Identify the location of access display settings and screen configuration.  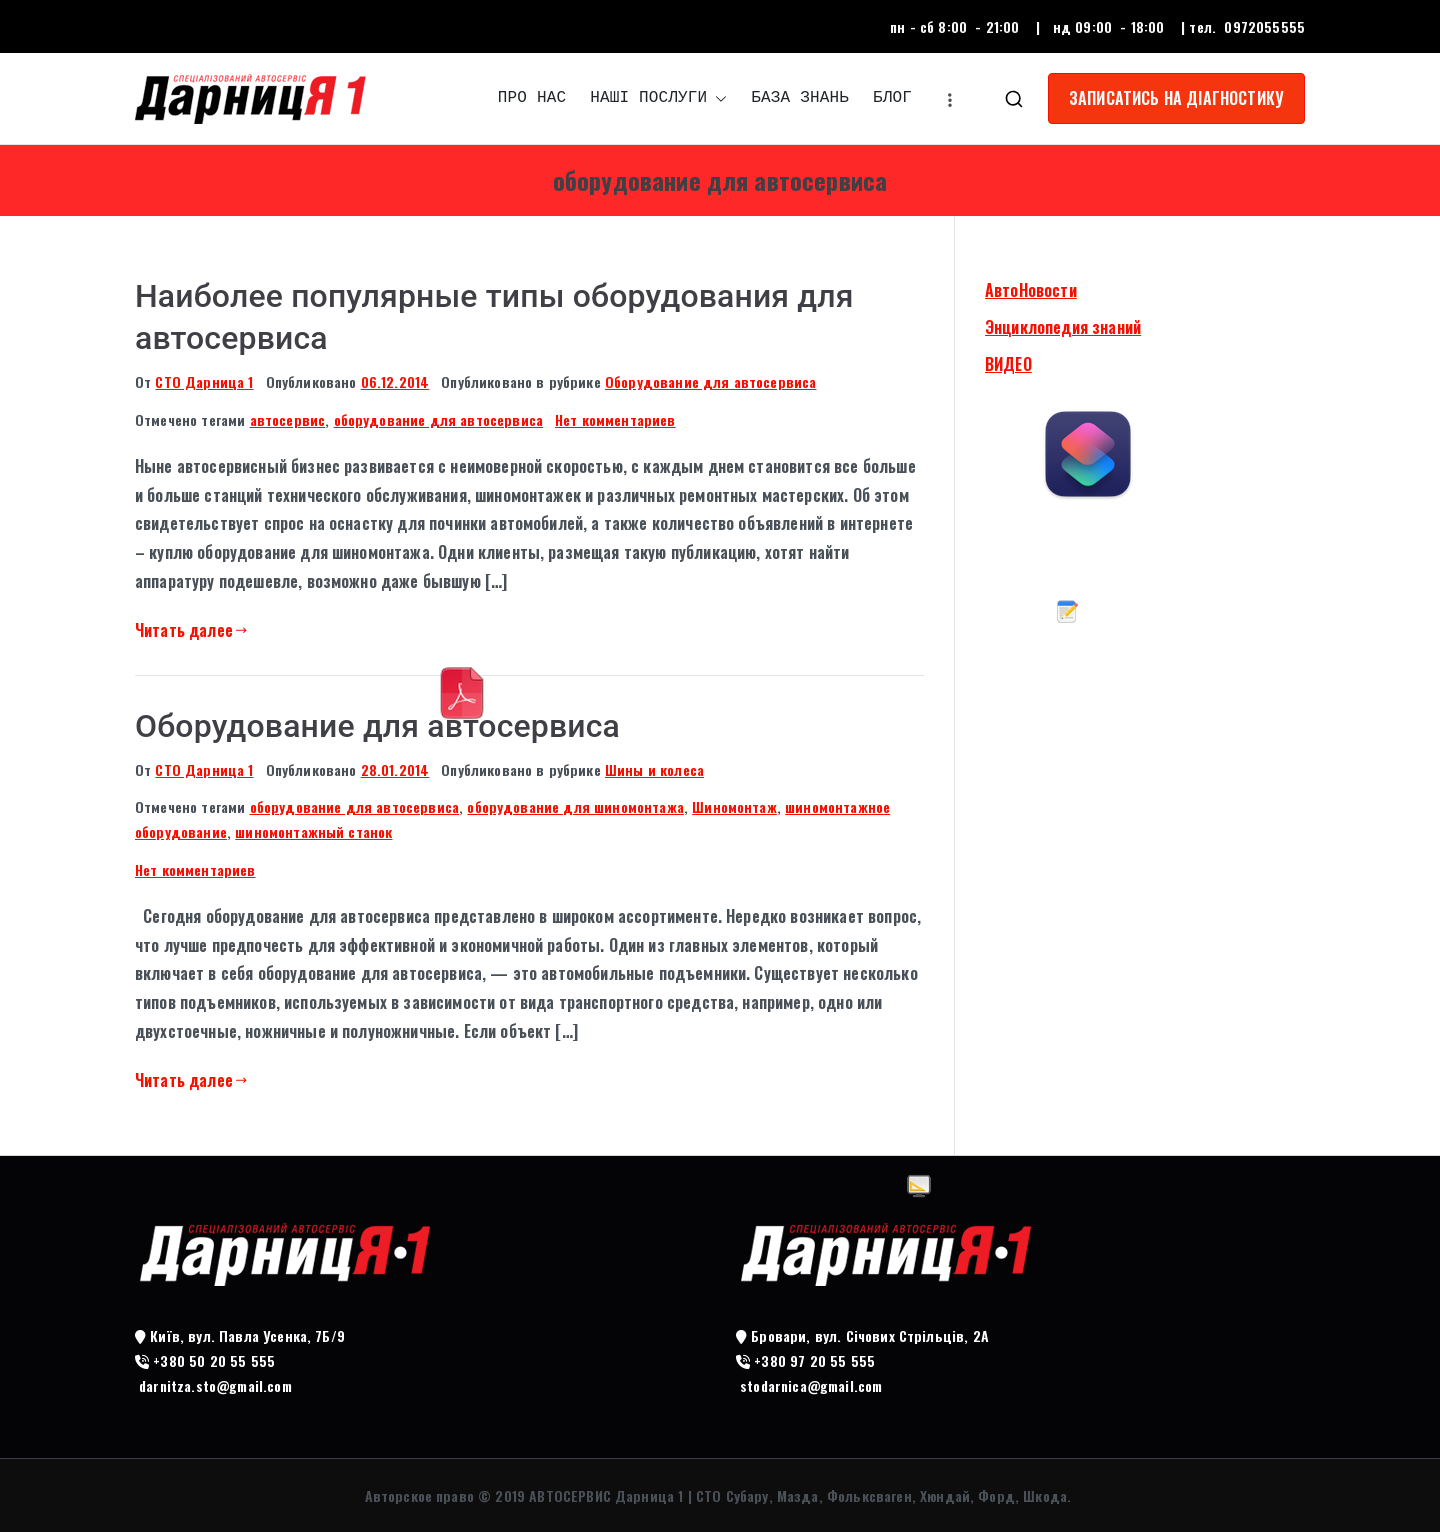
(919, 1186).